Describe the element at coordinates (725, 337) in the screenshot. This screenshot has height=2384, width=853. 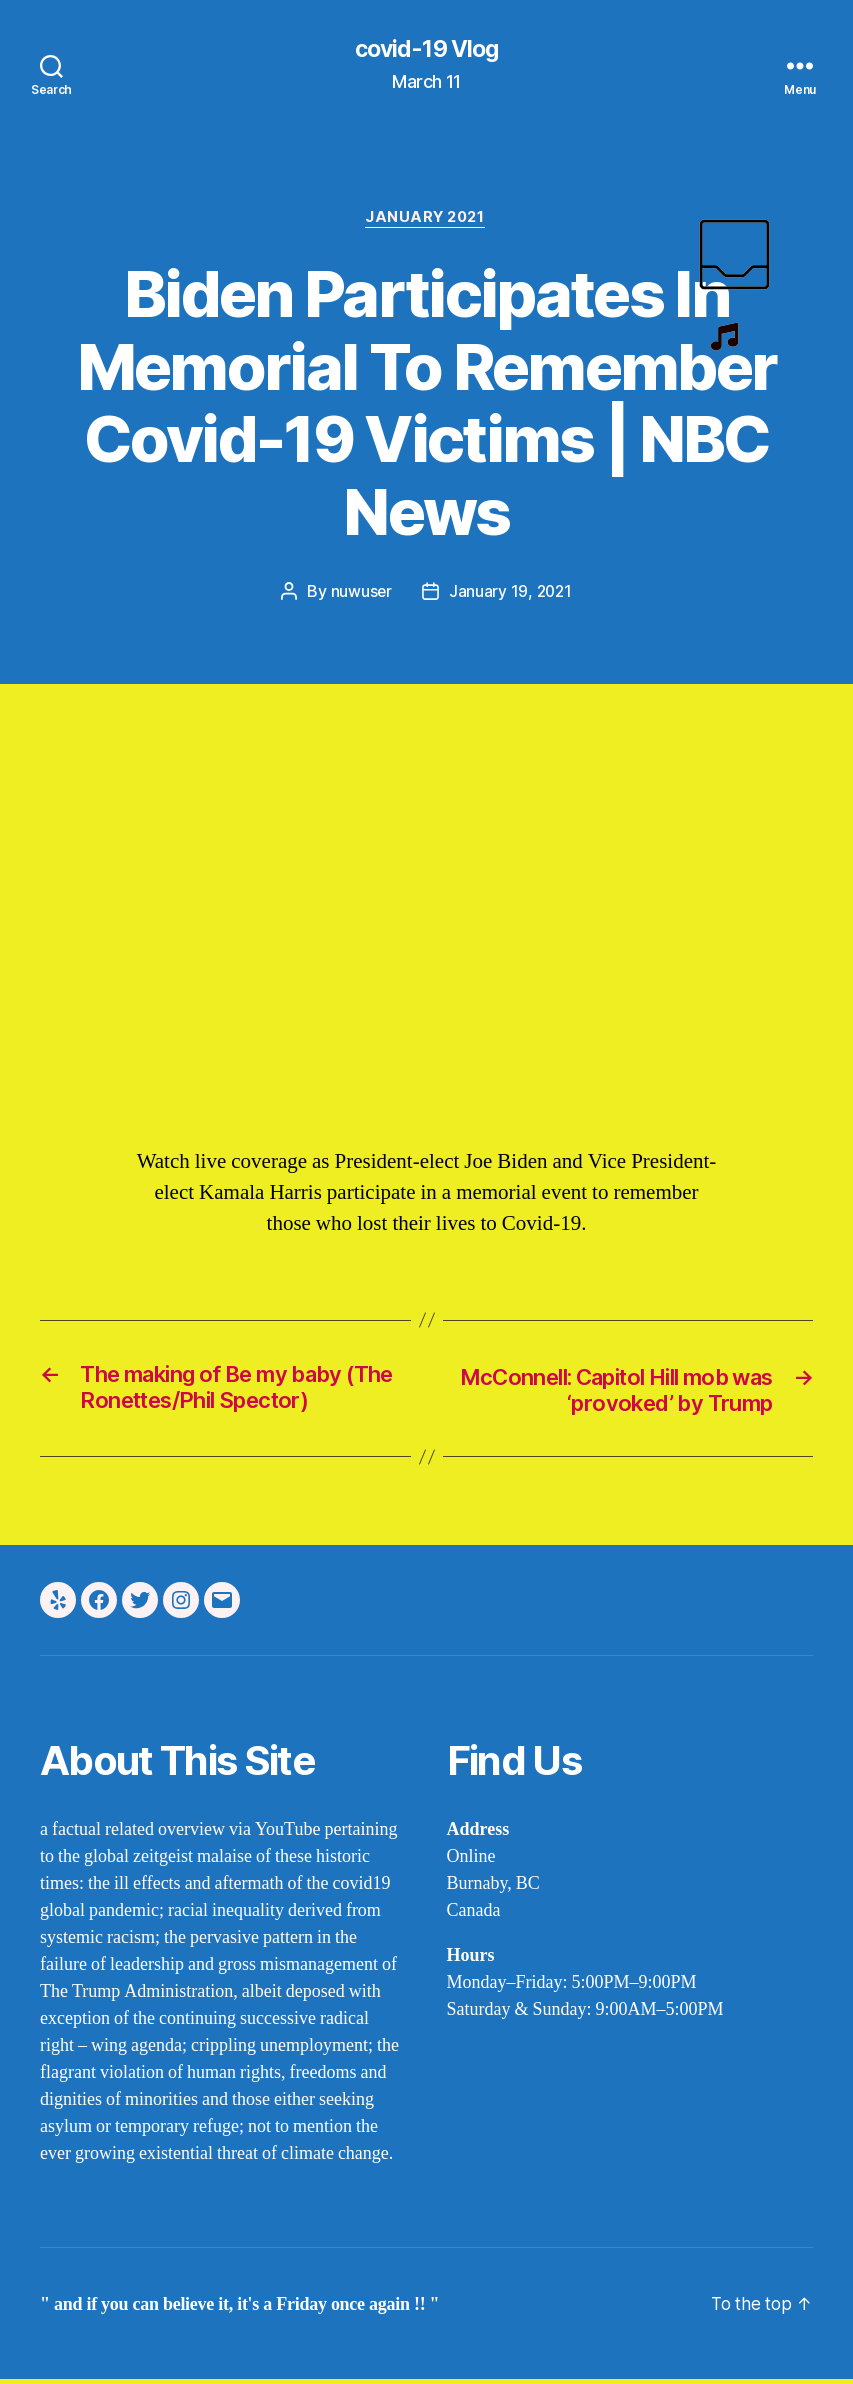
I see `access music library or audio files` at that location.